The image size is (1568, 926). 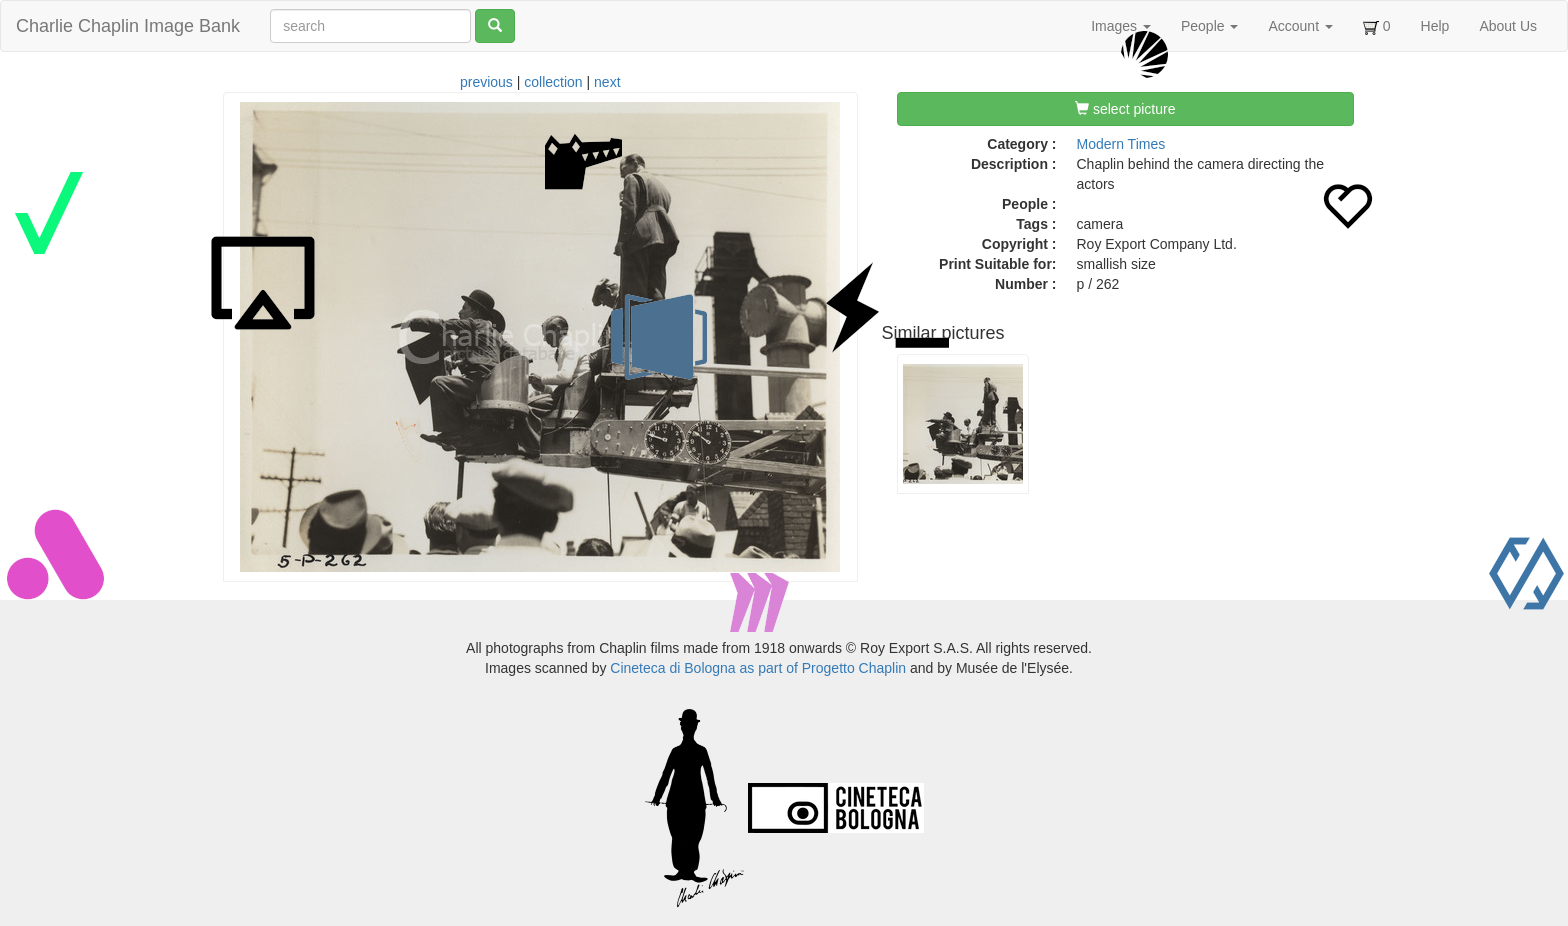 I want to click on apache solr search platform logo, so click(x=1144, y=54).